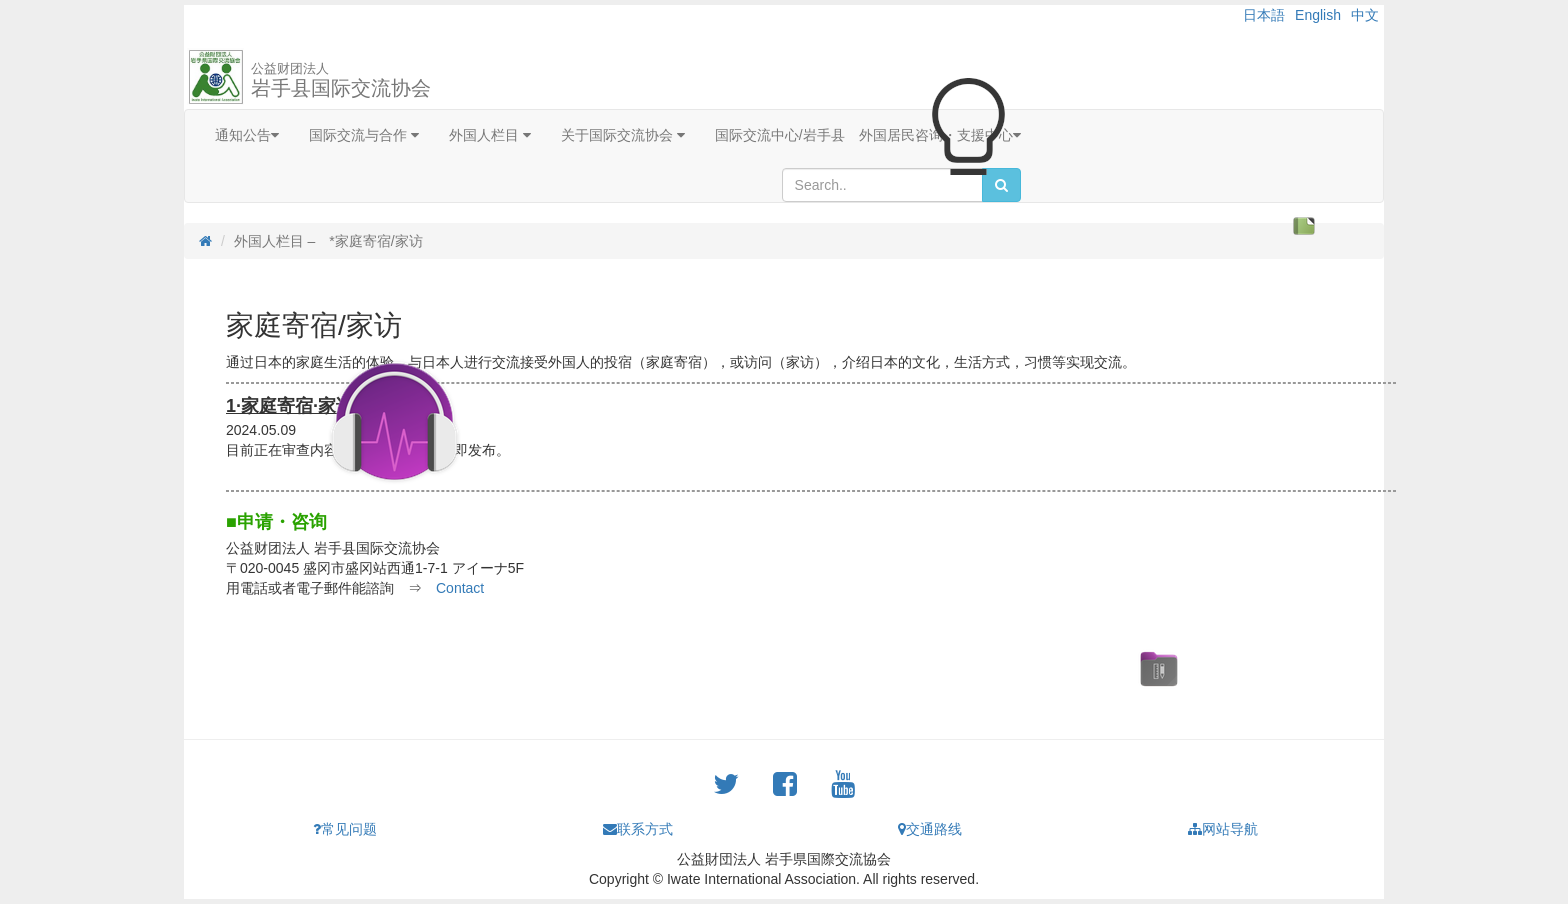 This screenshot has height=904, width=1568. I want to click on customize desktop theme settings, so click(1304, 226).